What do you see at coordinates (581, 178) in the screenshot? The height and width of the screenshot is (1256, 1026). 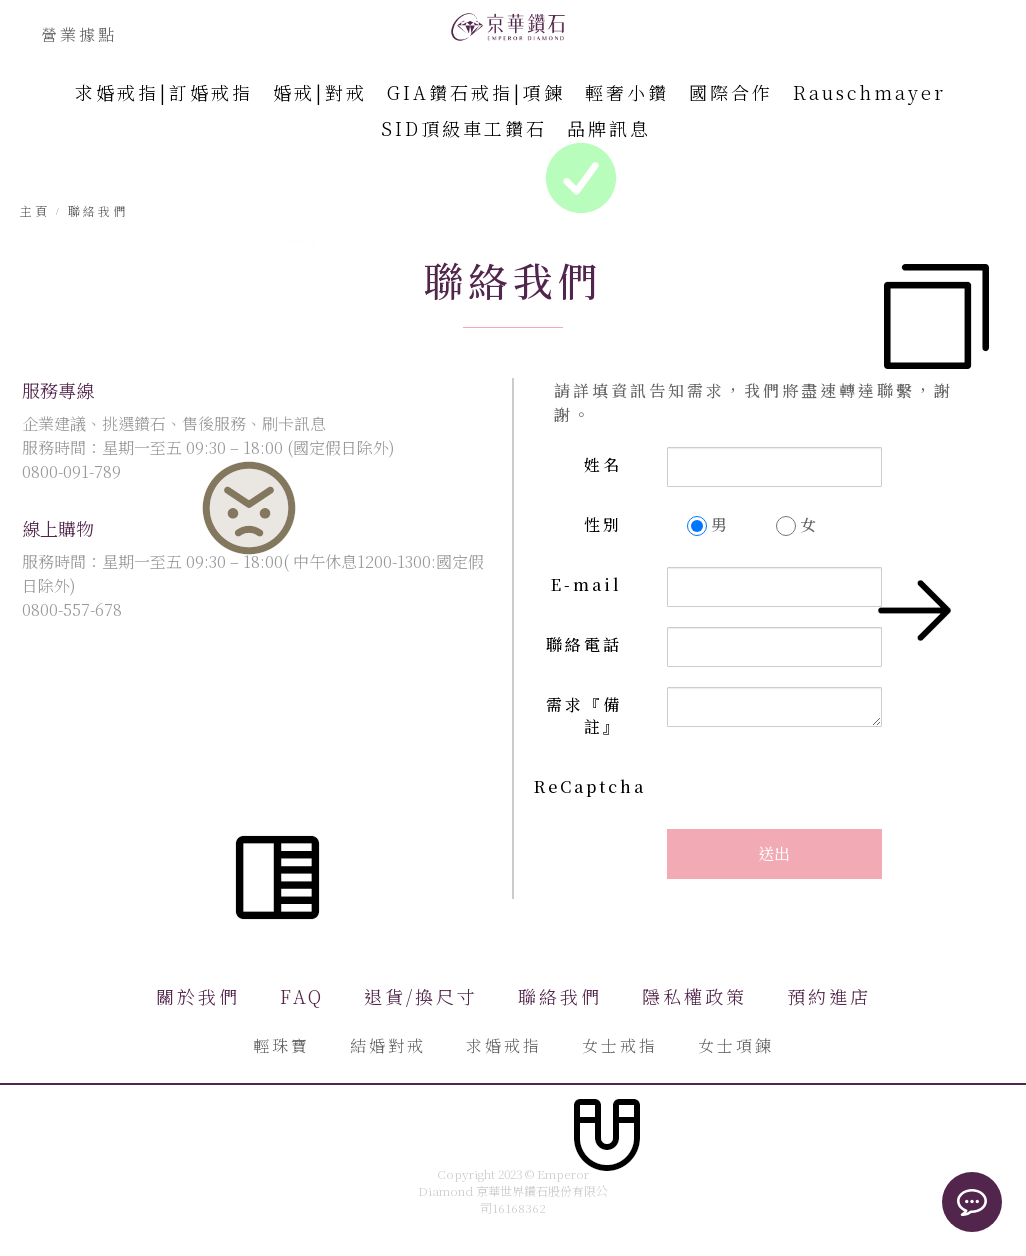 I see `indicates successful completion of an action` at bounding box center [581, 178].